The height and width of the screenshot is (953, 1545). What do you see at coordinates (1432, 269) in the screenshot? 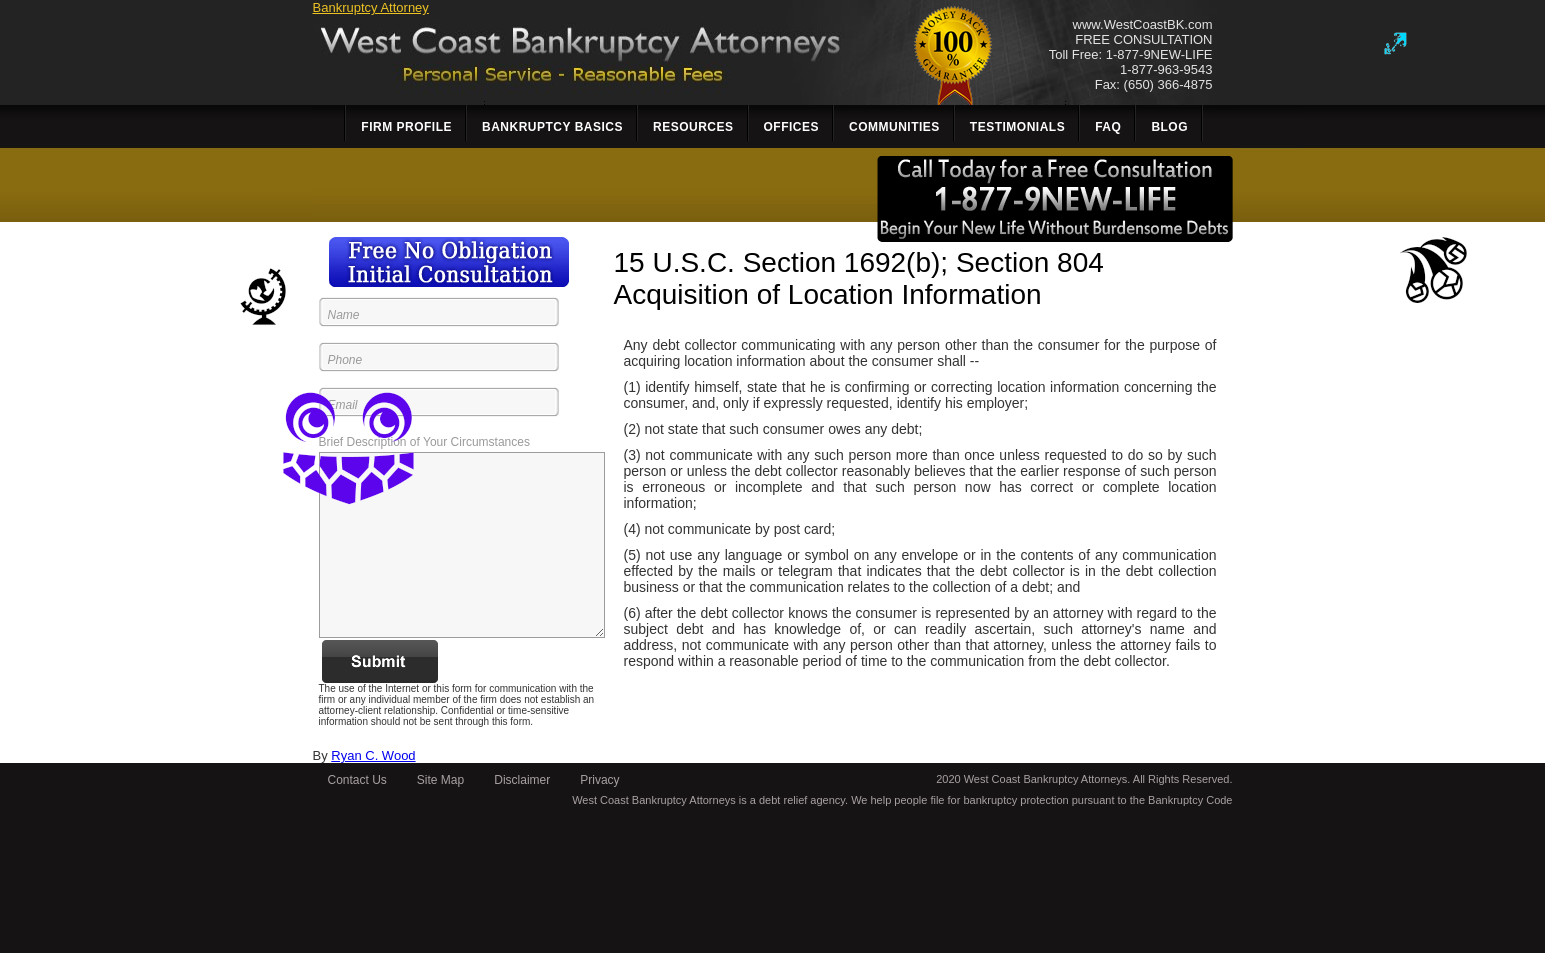
I see `fire attack or spell ability in a game` at bounding box center [1432, 269].